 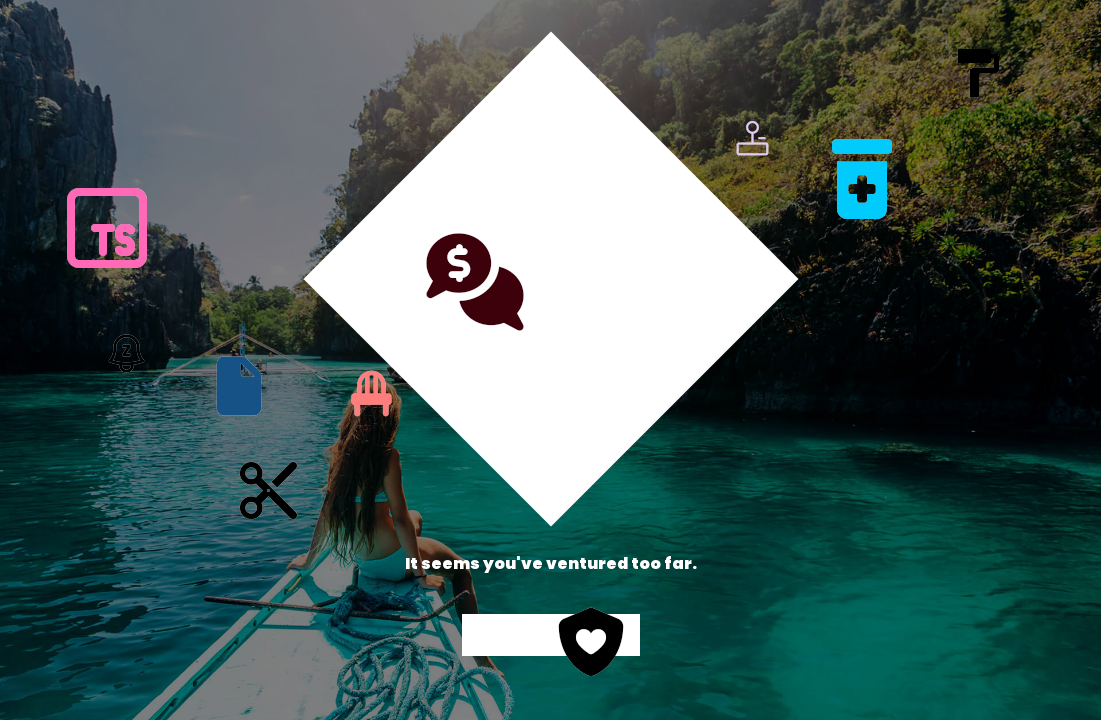 I want to click on snooze notifications temporarily, so click(x=126, y=353).